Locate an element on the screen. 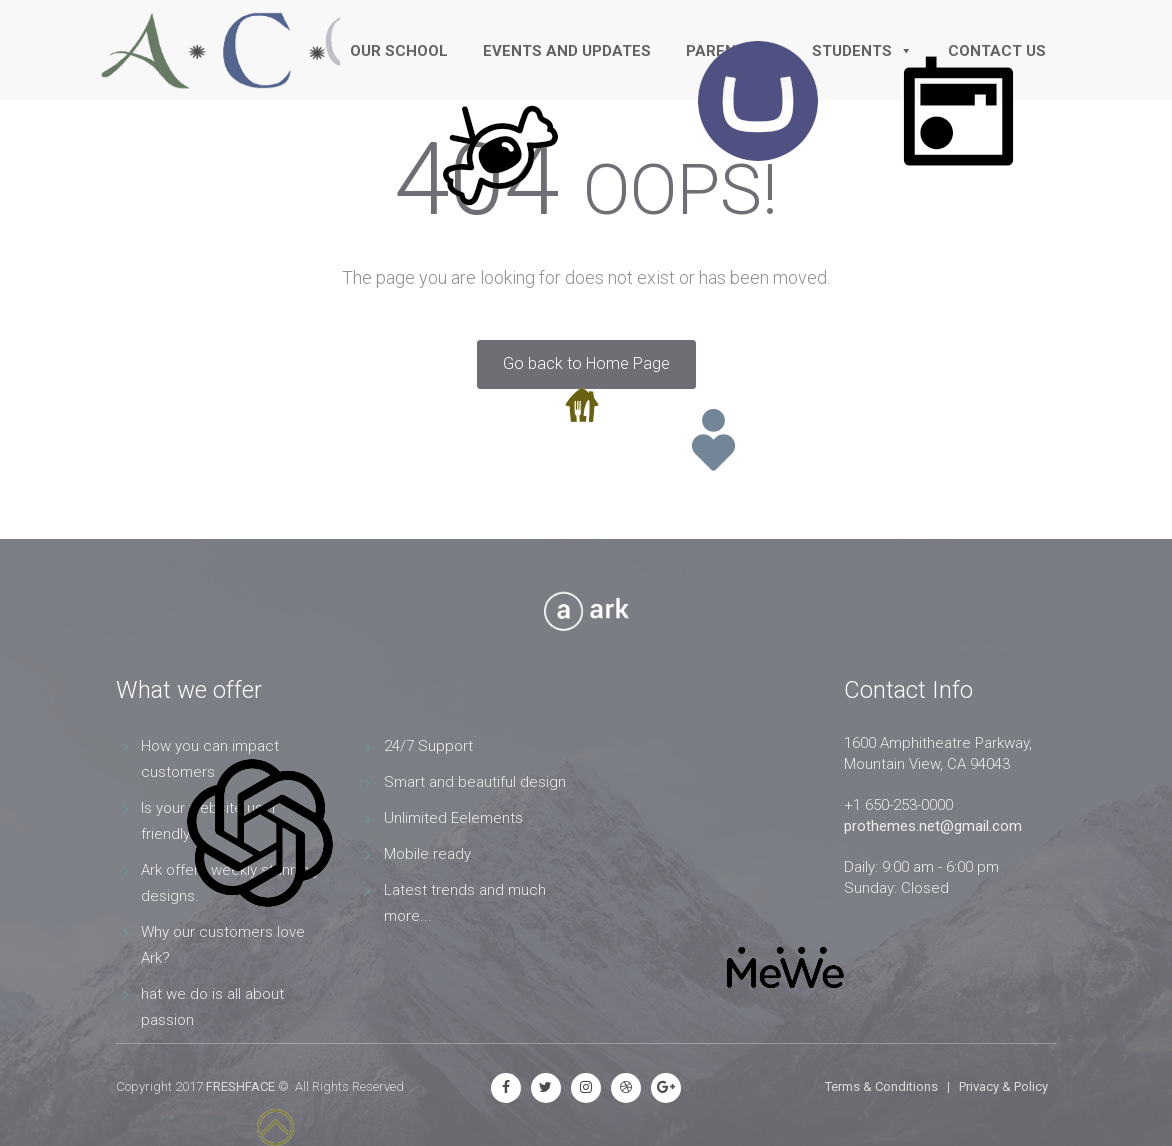 The width and height of the screenshot is (1172, 1146). listen to radio stations is located at coordinates (958, 116).